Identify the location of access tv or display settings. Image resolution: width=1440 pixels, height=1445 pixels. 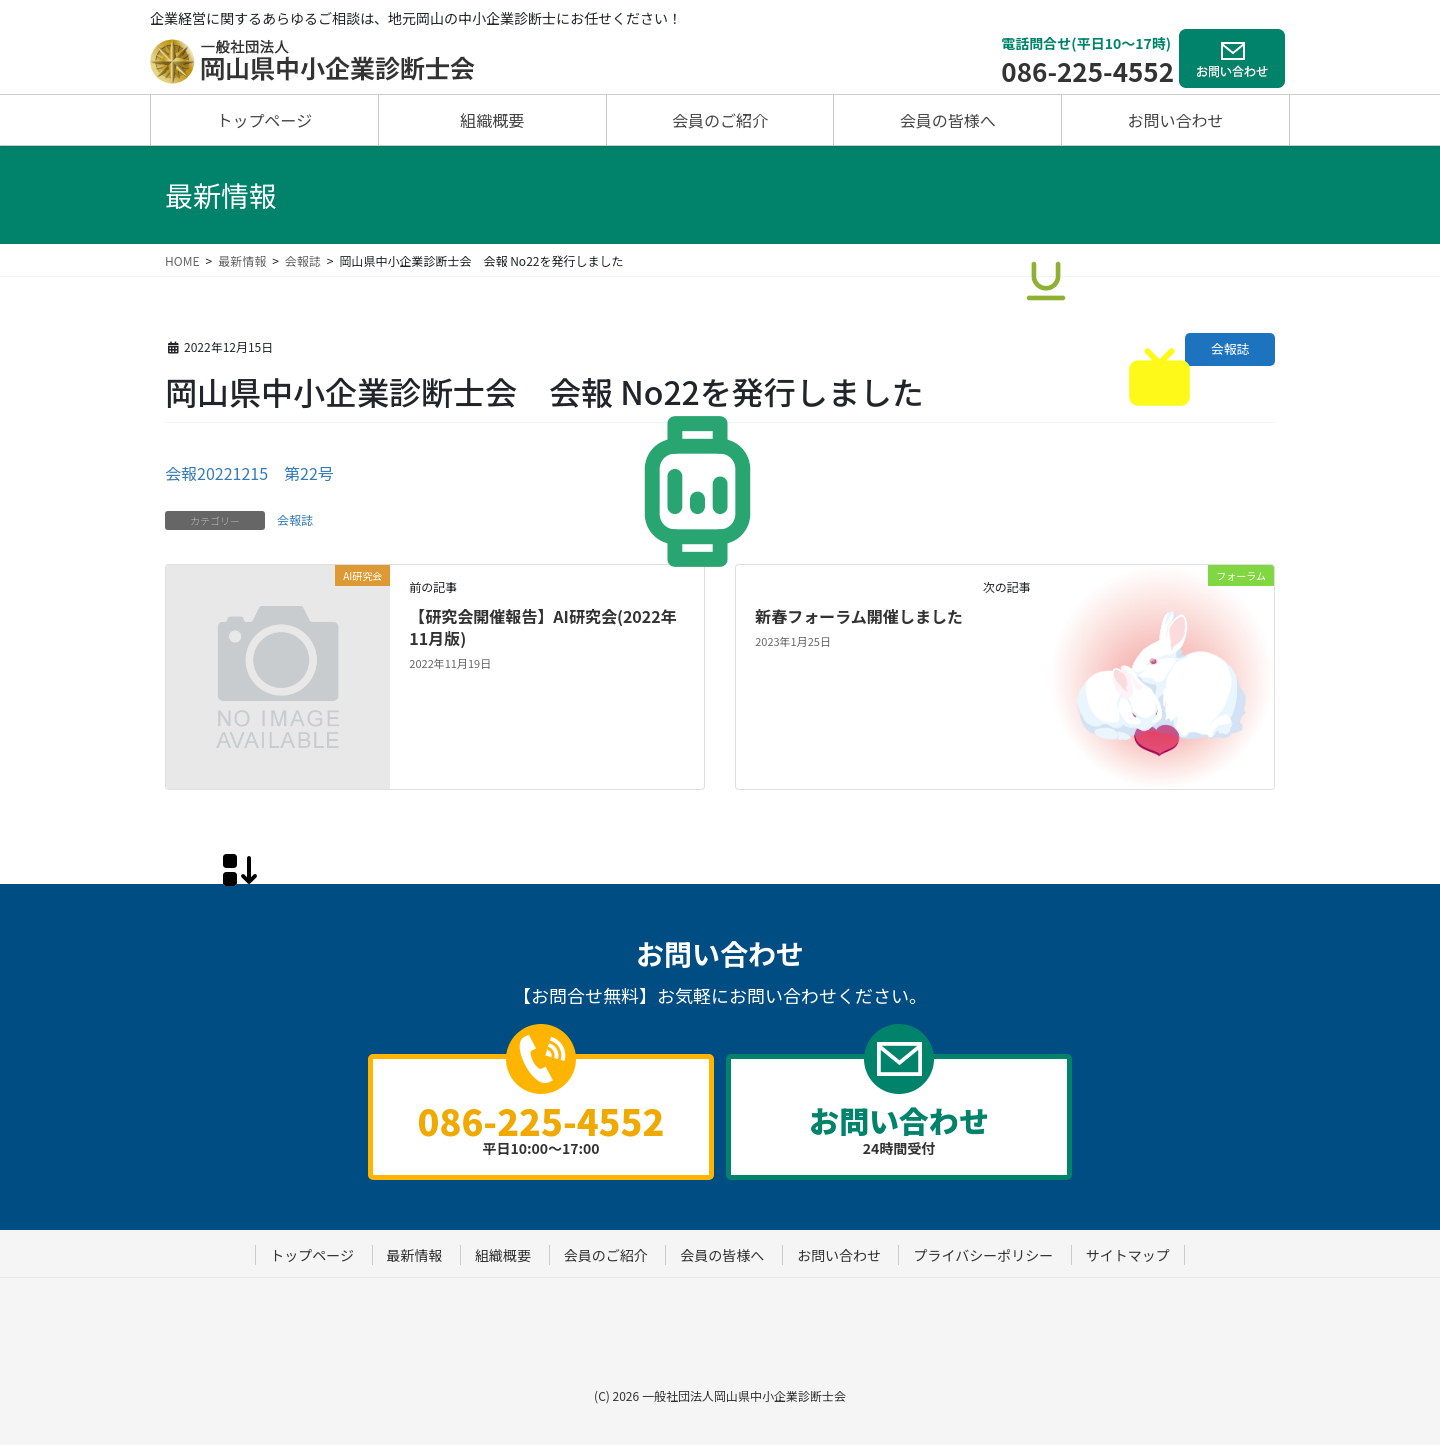
(1159, 378).